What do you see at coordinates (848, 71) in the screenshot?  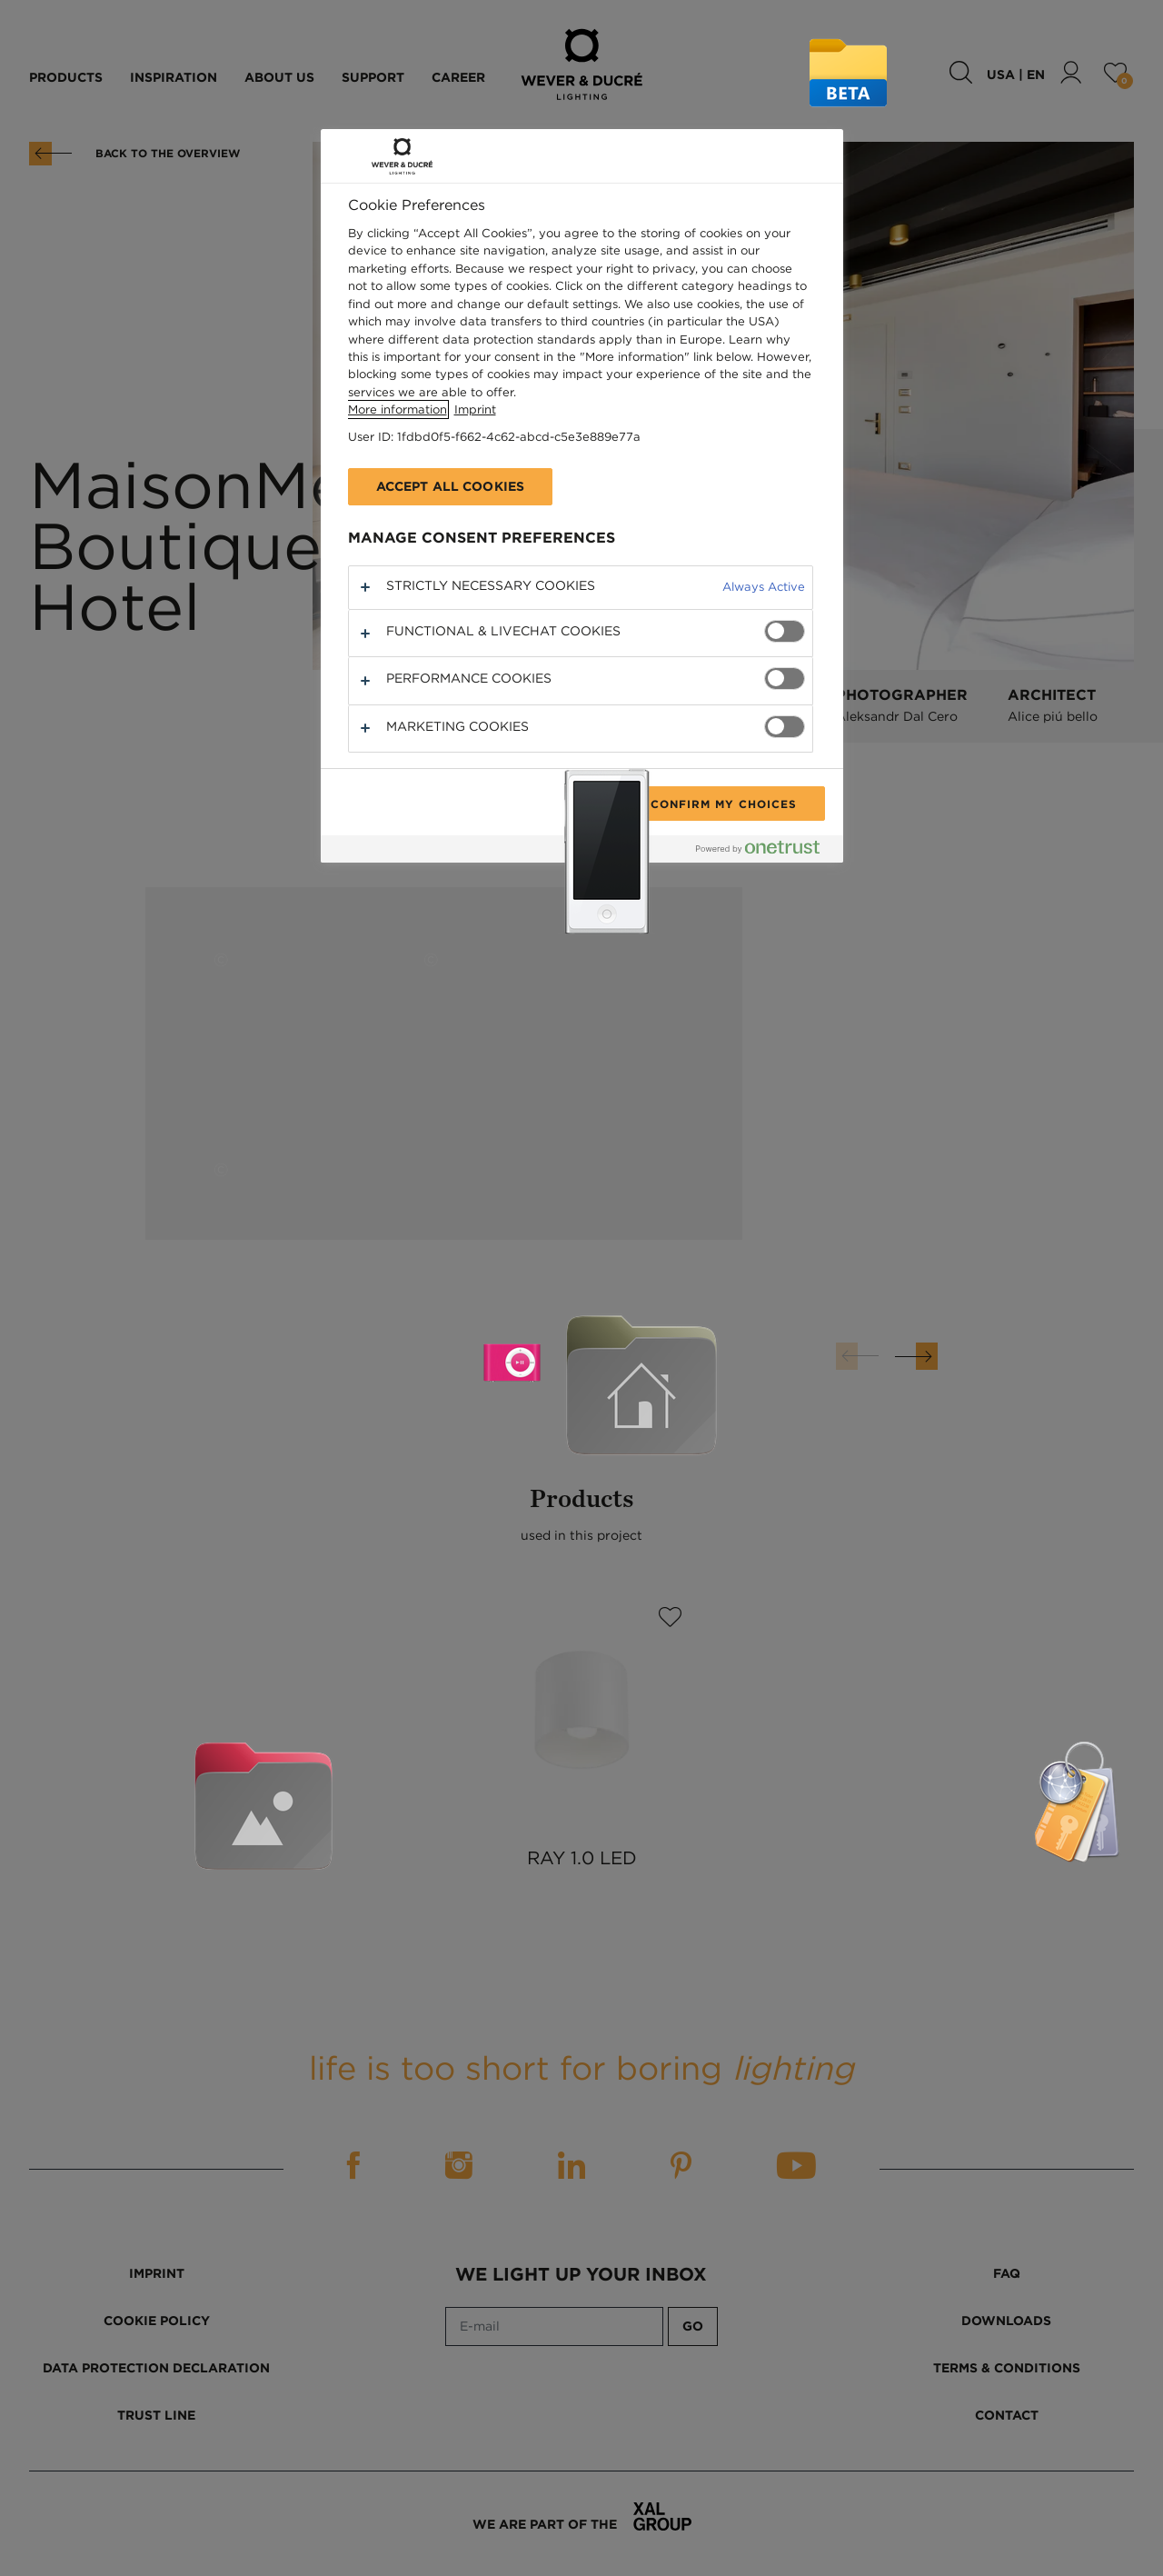 I see `folder containing beta or experimental features` at bounding box center [848, 71].